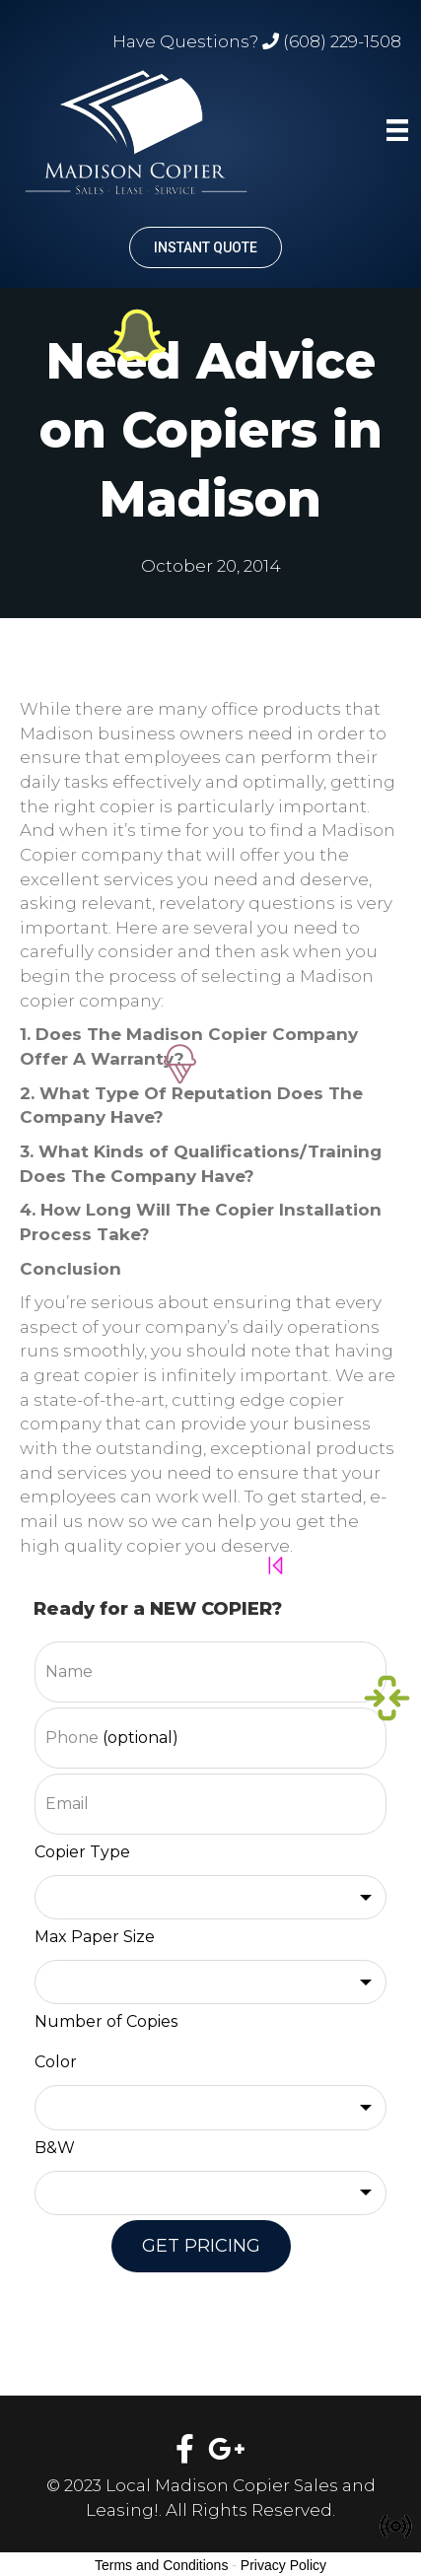  Describe the element at coordinates (386, 1698) in the screenshot. I see `narrow the viewport width` at that location.